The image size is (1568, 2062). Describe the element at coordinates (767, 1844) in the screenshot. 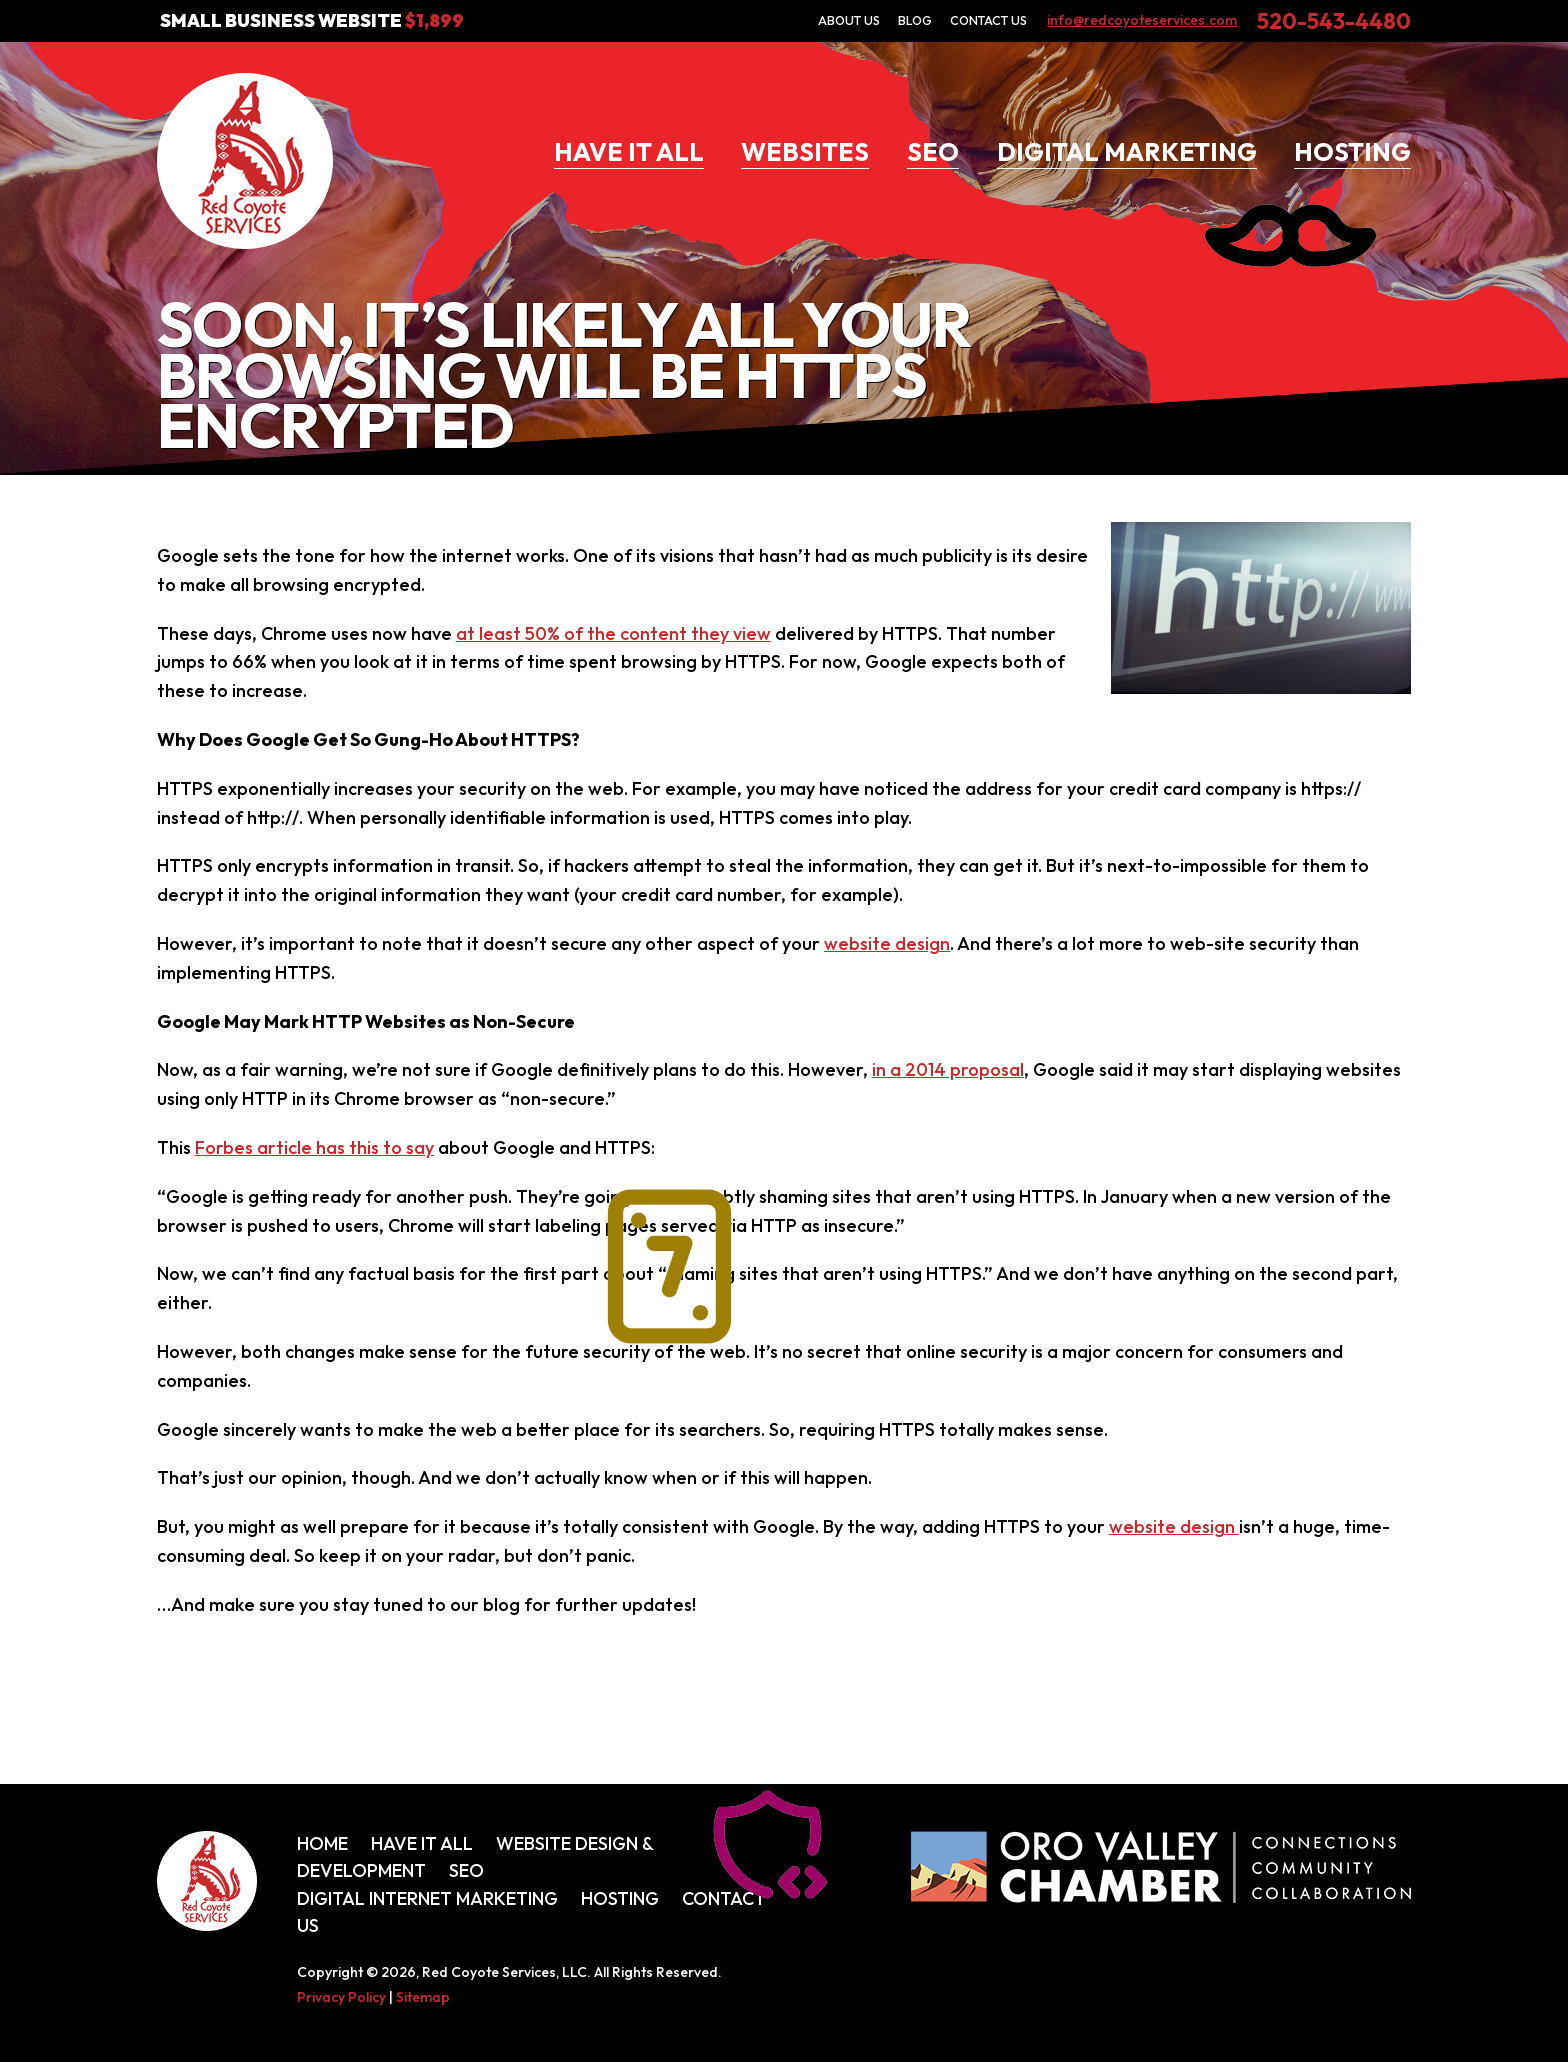

I see `access security code settings` at that location.